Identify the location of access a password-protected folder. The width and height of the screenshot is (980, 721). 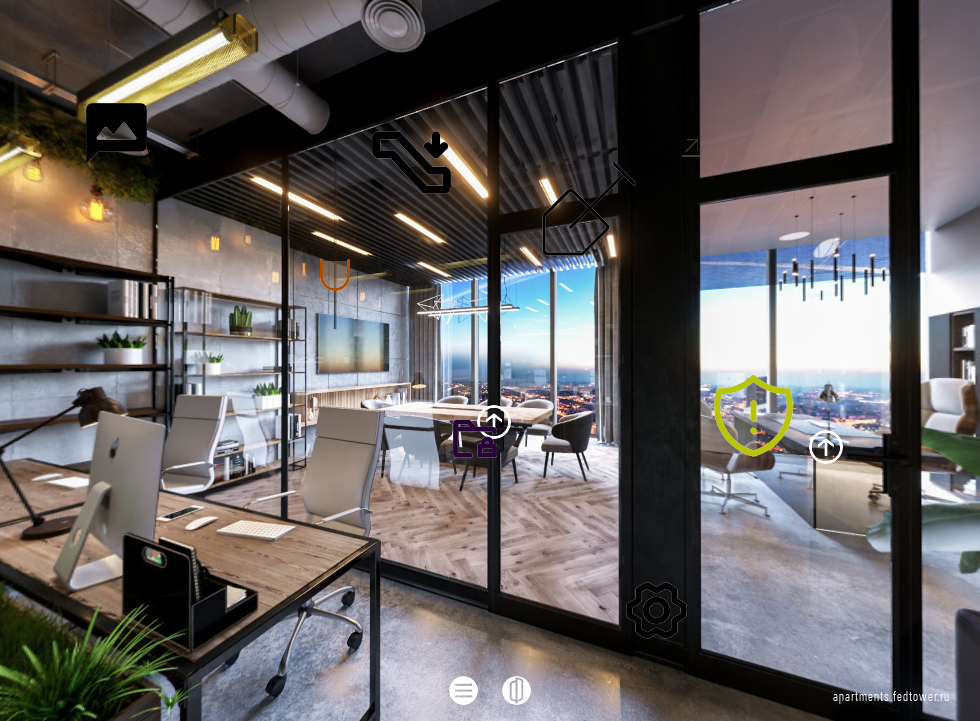
(475, 439).